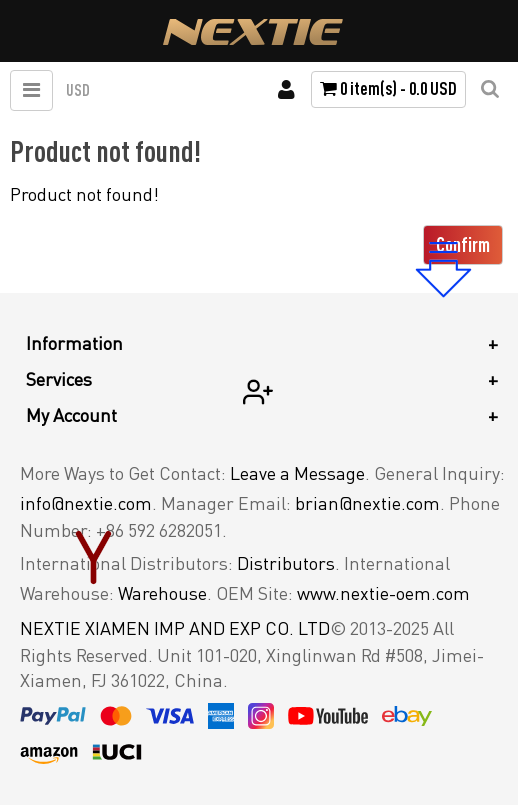 This screenshot has height=805, width=518. I want to click on download file or content, so click(443, 267).